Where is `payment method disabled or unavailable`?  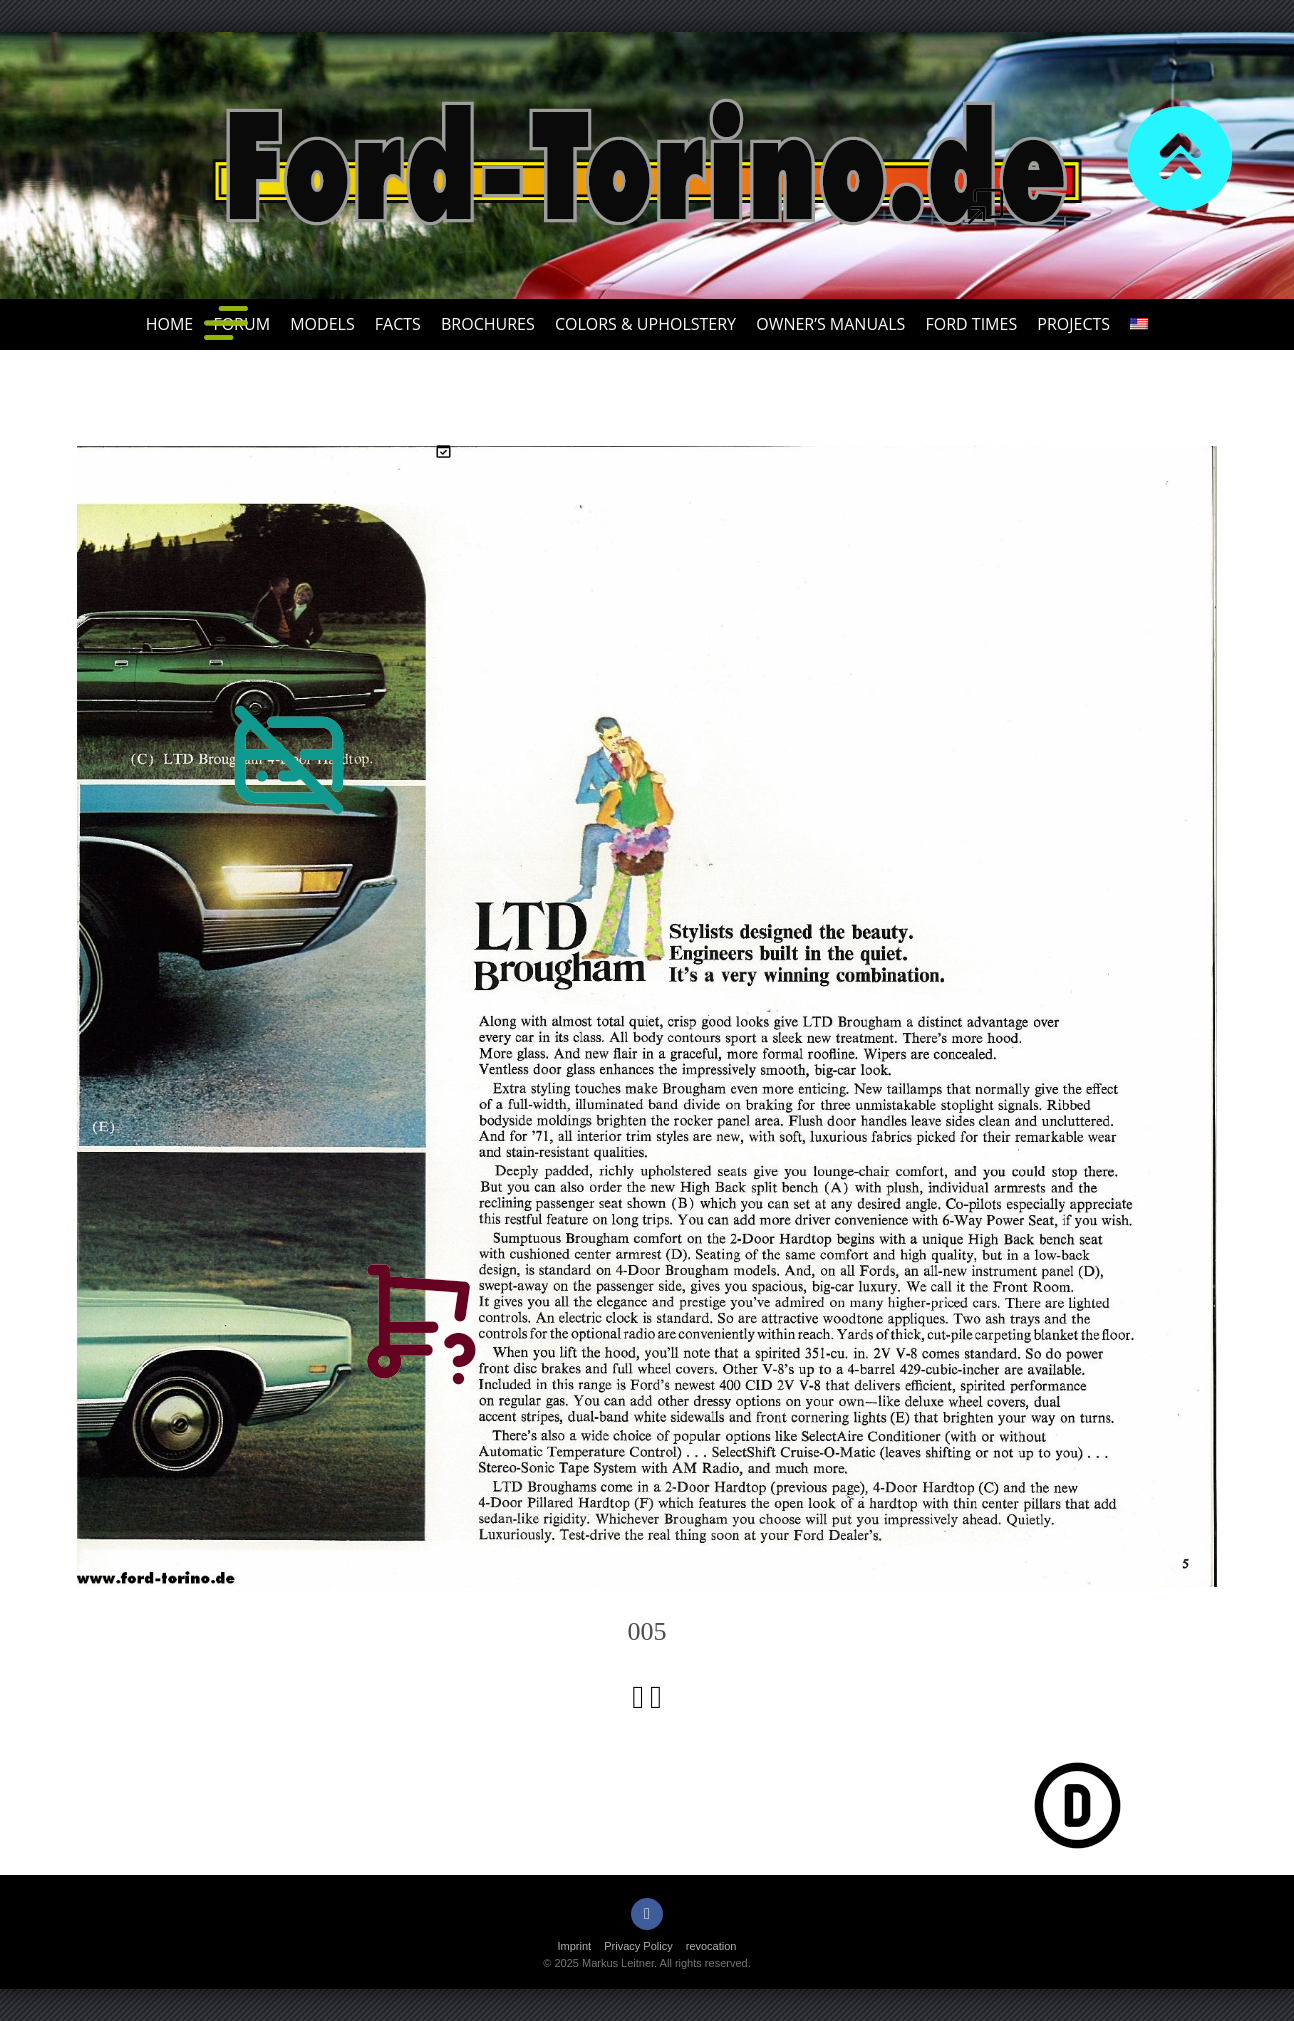
payment method disabled or unavailable is located at coordinates (289, 760).